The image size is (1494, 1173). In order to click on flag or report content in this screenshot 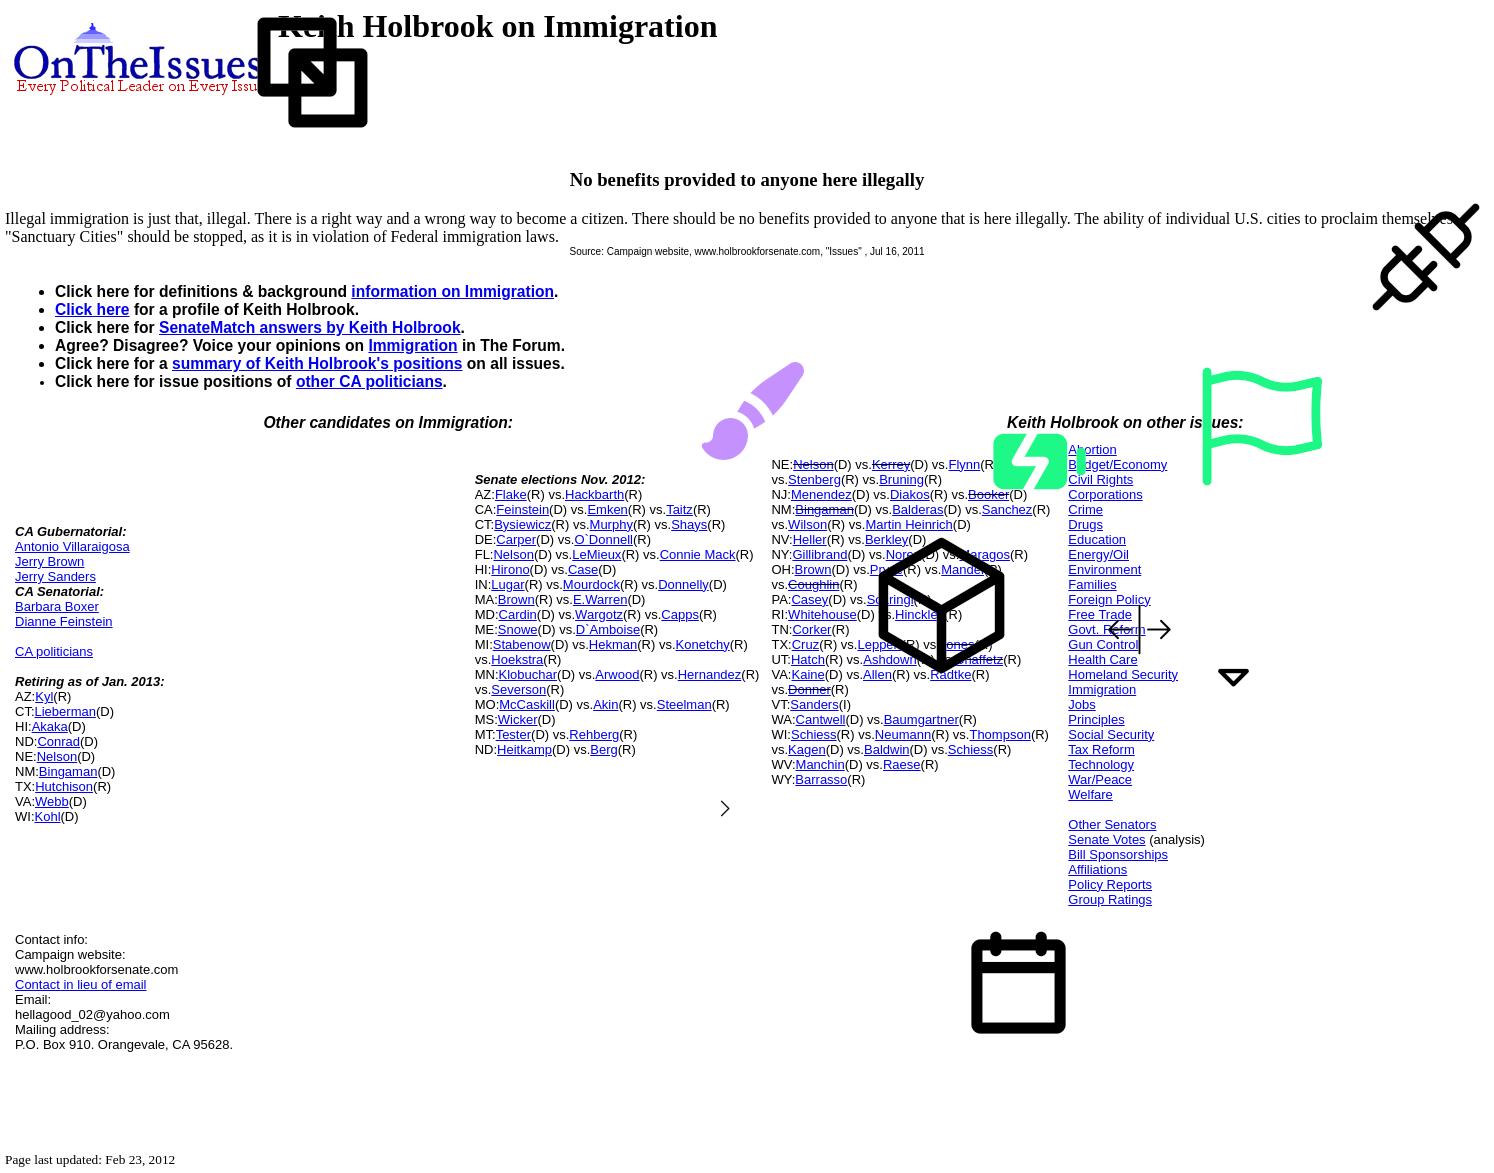, I will do `click(1261, 426)`.